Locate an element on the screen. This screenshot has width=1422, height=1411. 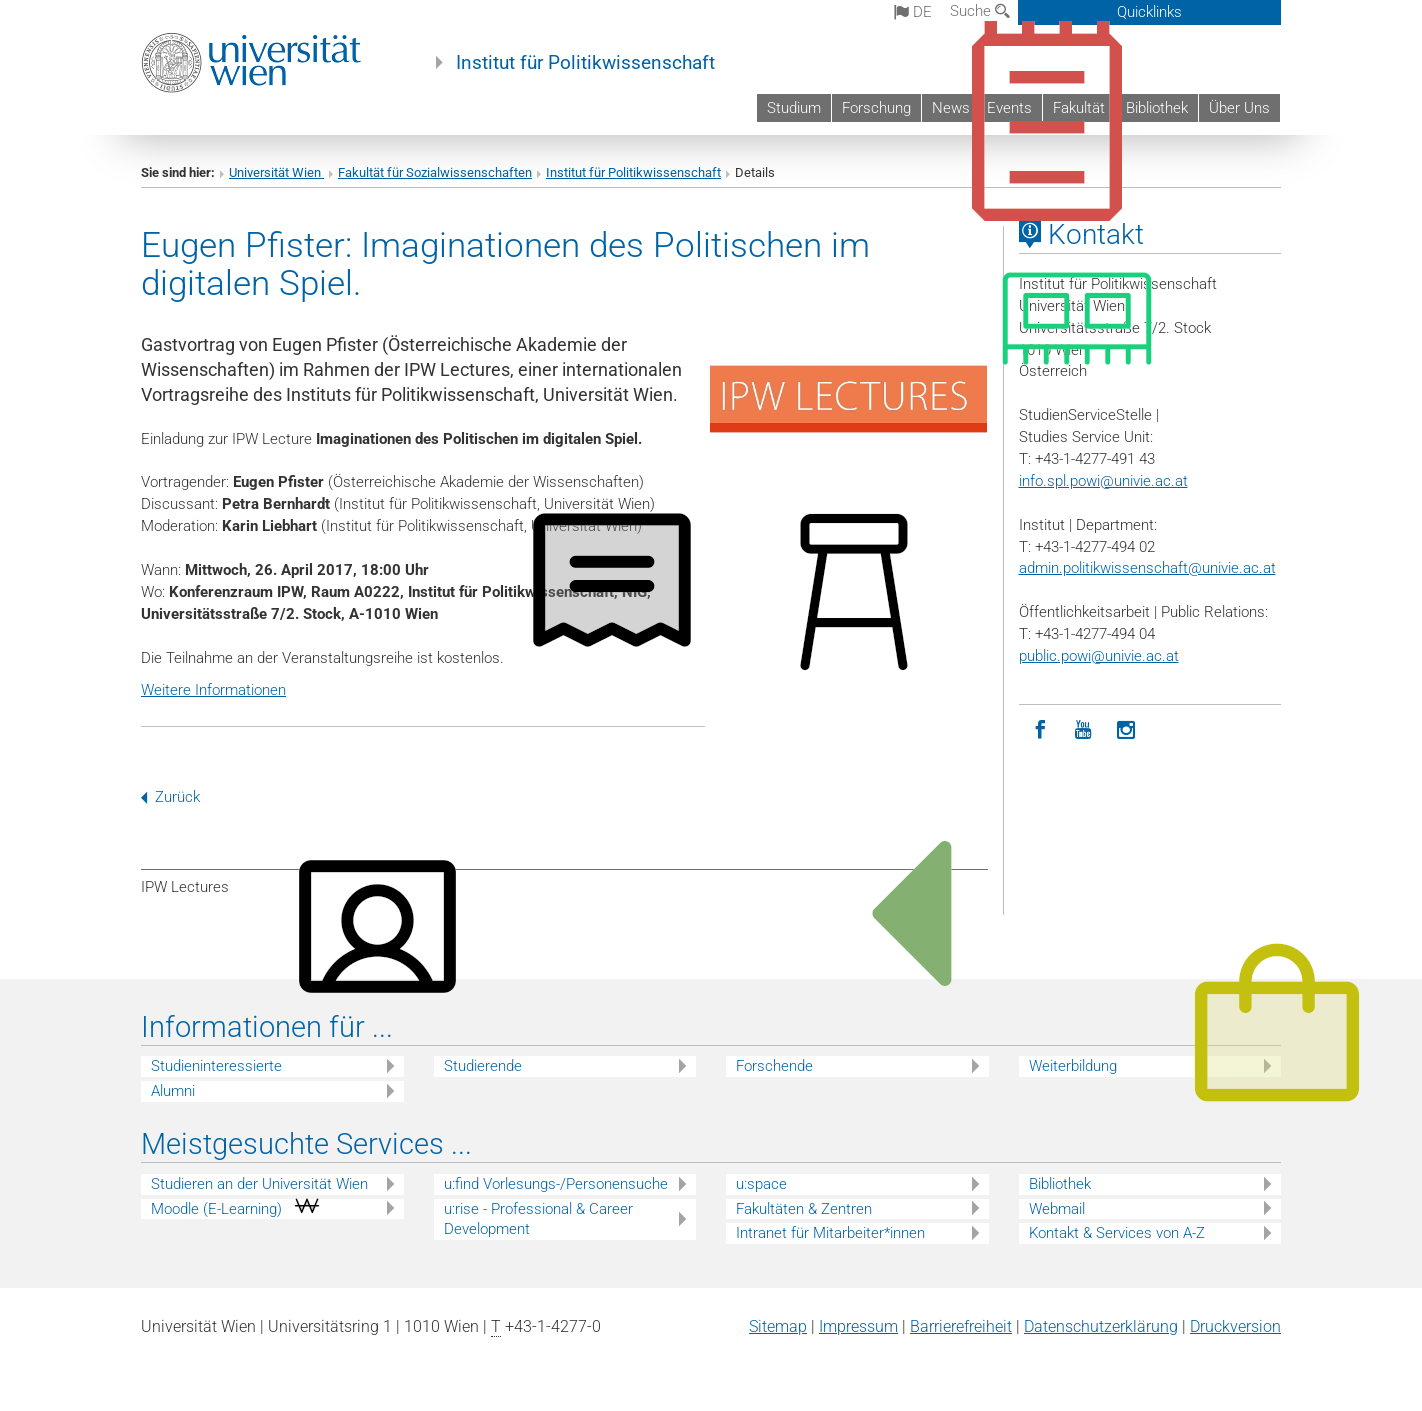
browse furniture or seating options is located at coordinates (854, 592).